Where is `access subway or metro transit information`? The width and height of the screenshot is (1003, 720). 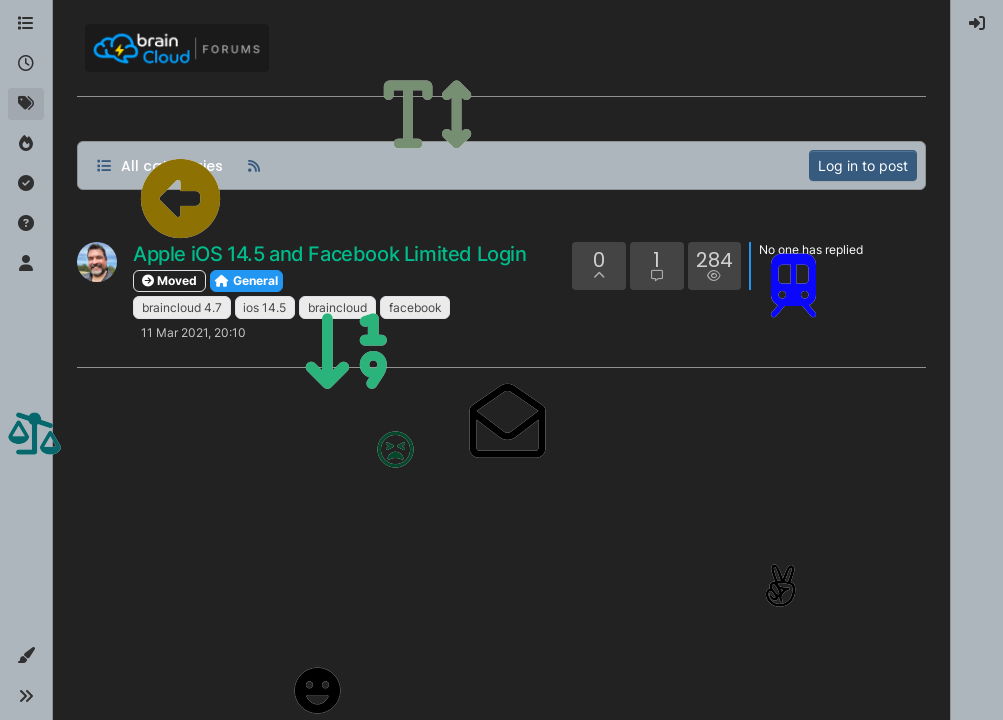
access subway or metro transit information is located at coordinates (793, 283).